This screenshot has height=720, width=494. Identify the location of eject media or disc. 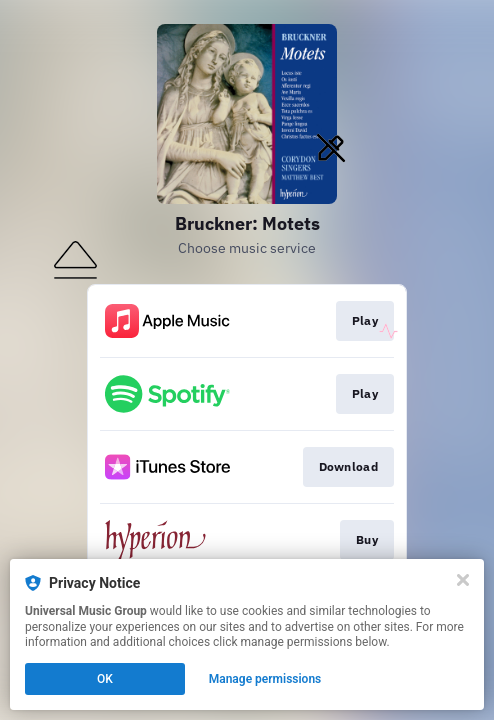
(75, 262).